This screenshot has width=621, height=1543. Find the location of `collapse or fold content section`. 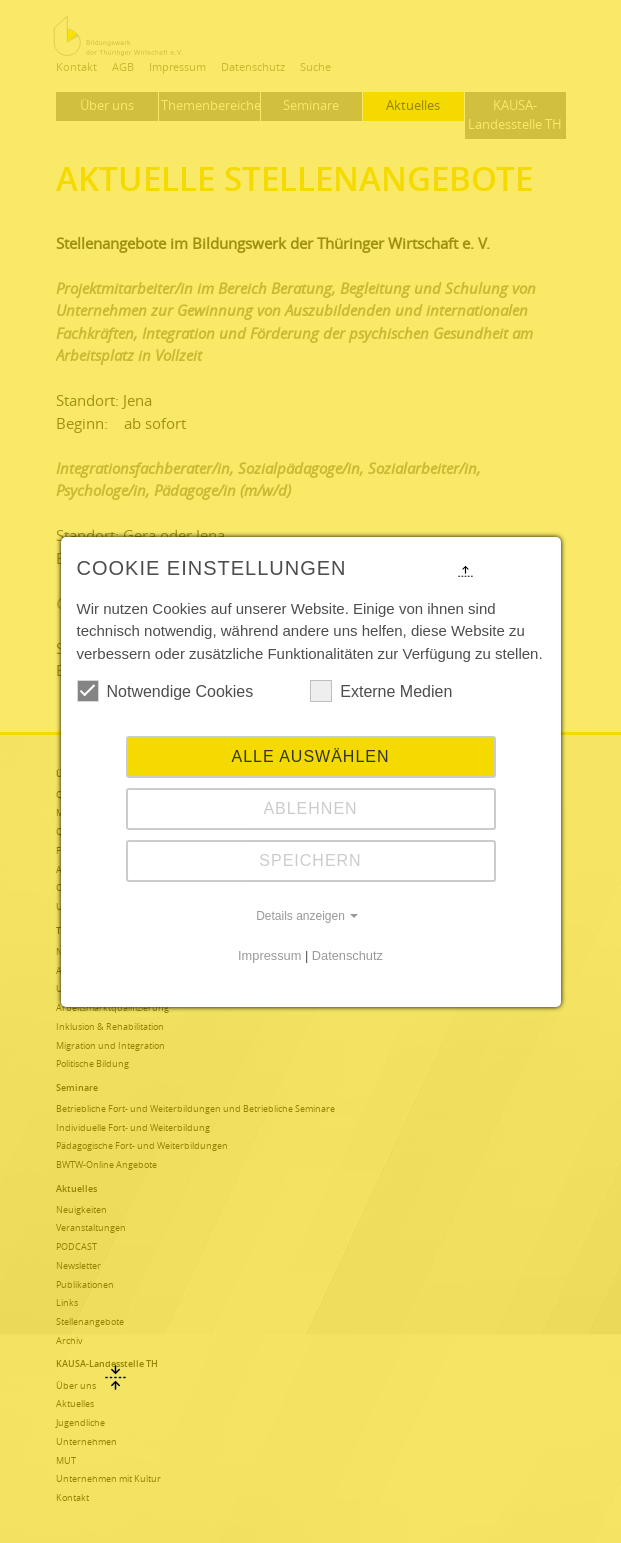

collapse or fold content section is located at coordinates (115, 1377).